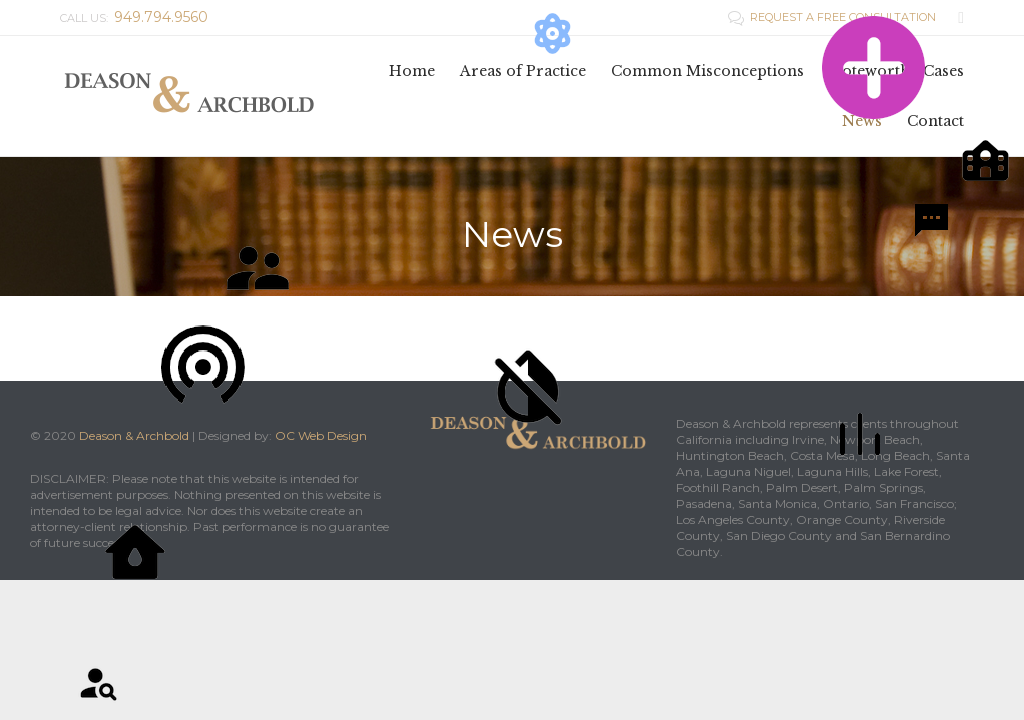 The image size is (1024, 720). I want to click on manage team members or user accounts, so click(258, 268).